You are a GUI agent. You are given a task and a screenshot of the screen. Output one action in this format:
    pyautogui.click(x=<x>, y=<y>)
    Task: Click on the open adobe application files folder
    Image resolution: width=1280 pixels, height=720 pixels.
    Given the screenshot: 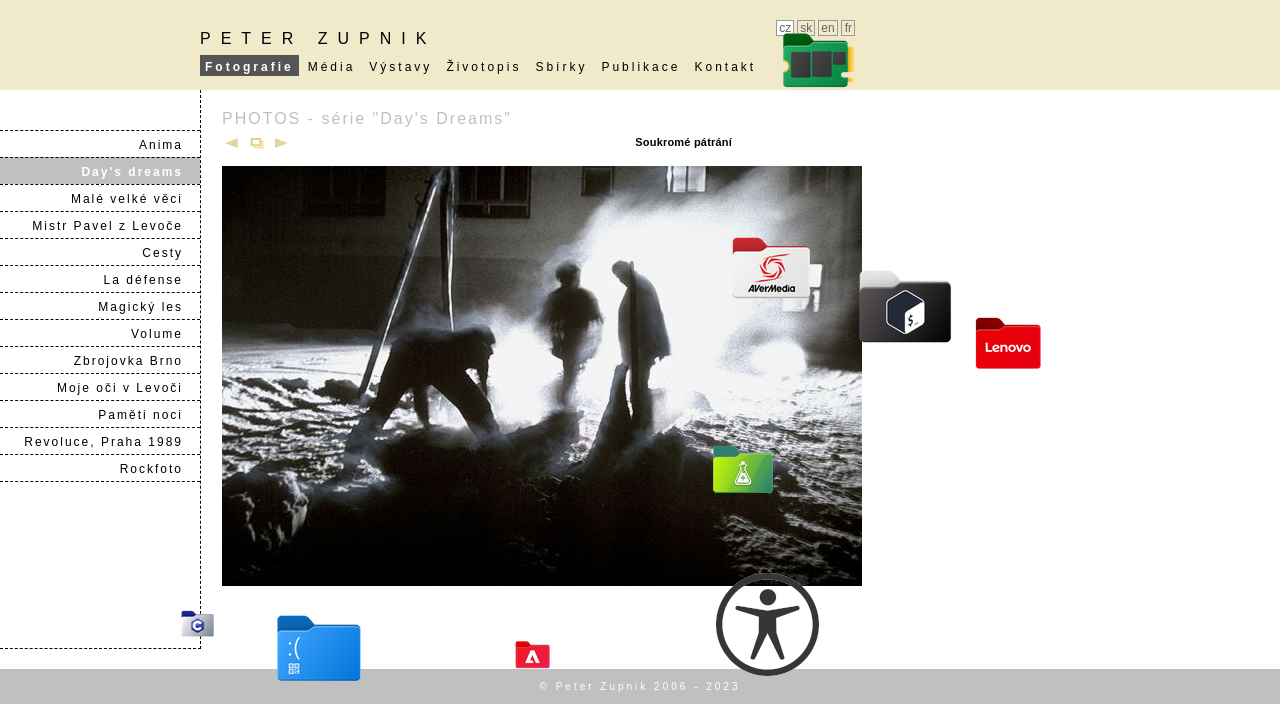 What is the action you would take?
    pyautogui.click(x=532, y=655)
    